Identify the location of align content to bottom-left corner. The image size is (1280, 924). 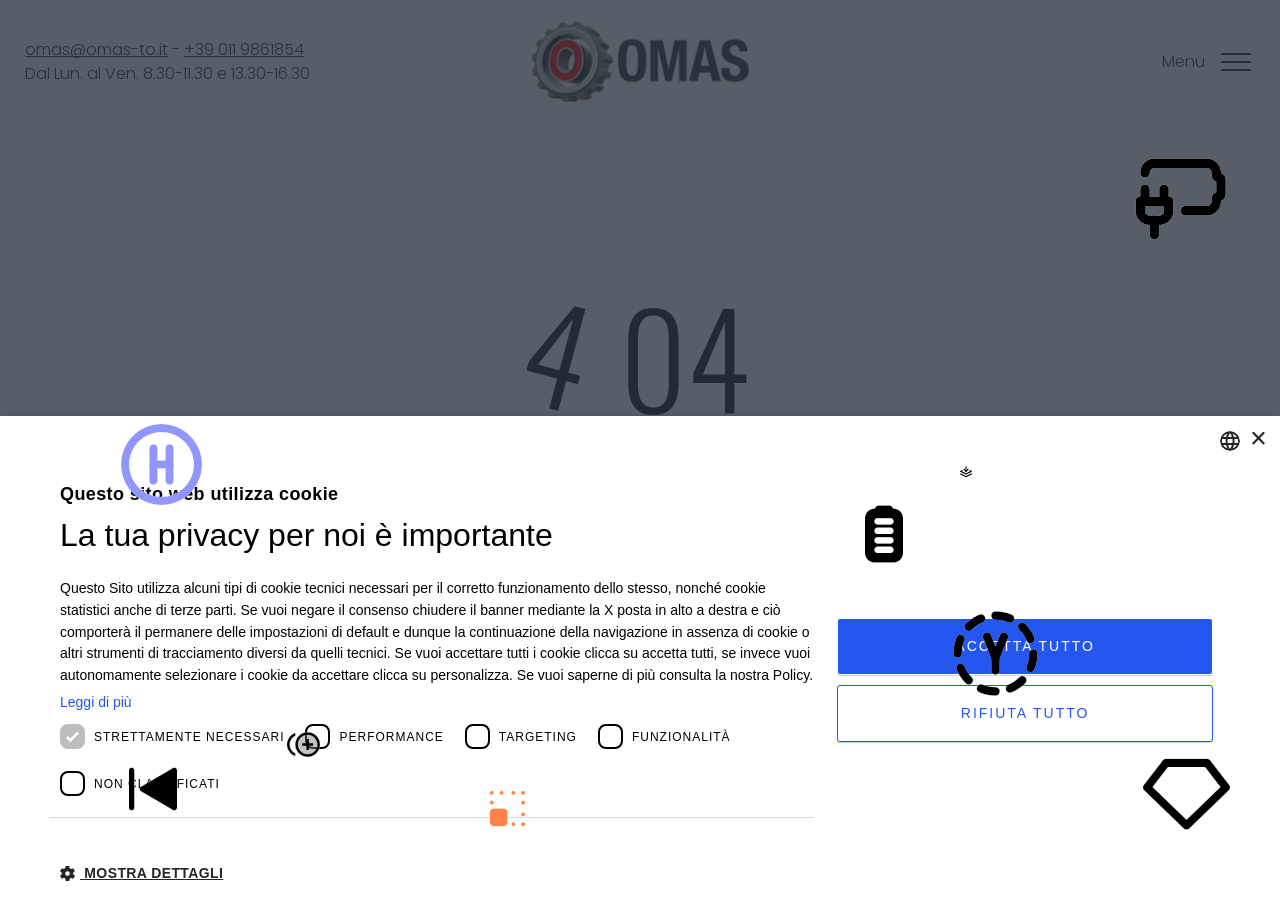
(507, 808).